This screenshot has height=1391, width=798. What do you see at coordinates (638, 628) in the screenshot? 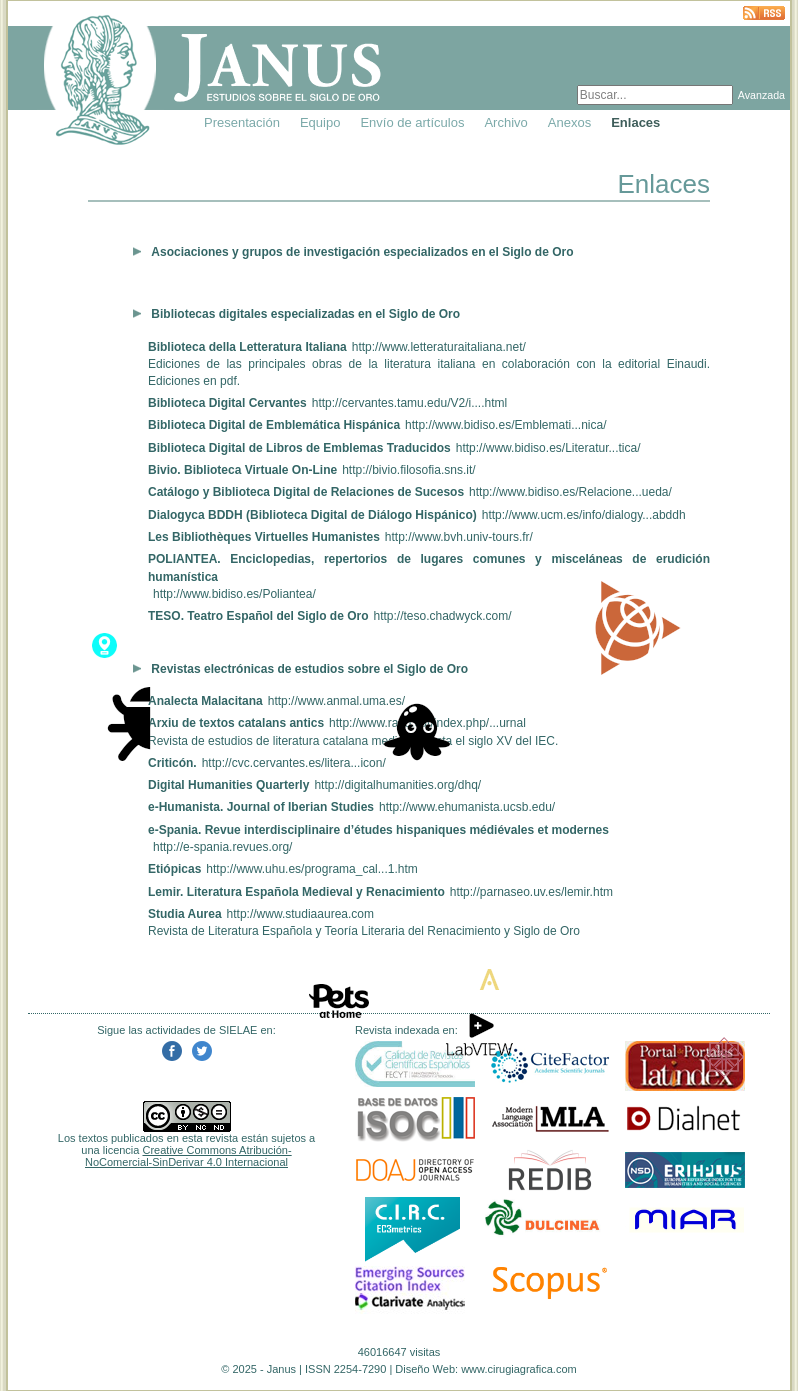
I see `trimble company logo` at bounding box center [638, 628].